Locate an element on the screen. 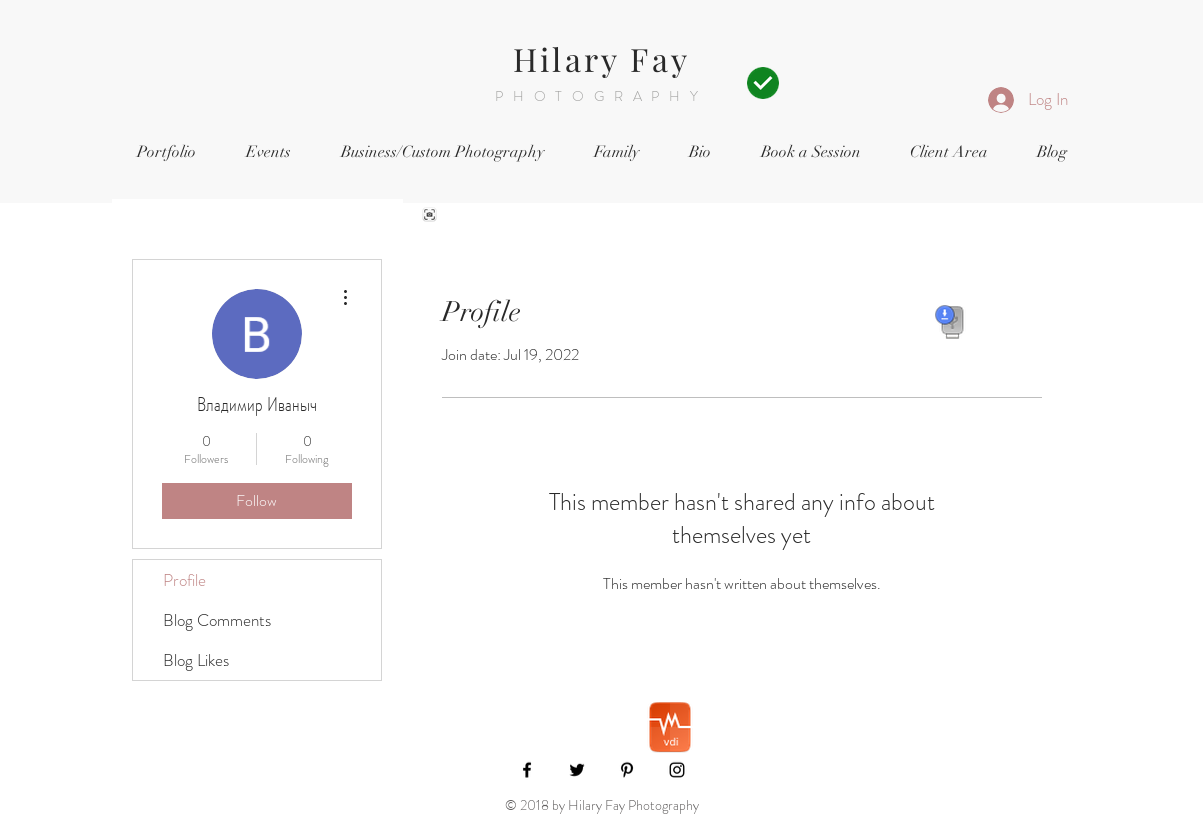 Image resolution: width=1203 pixels, height=828 pixels. confirm or apply changes in a dialog is located at coordinates (763, 83).